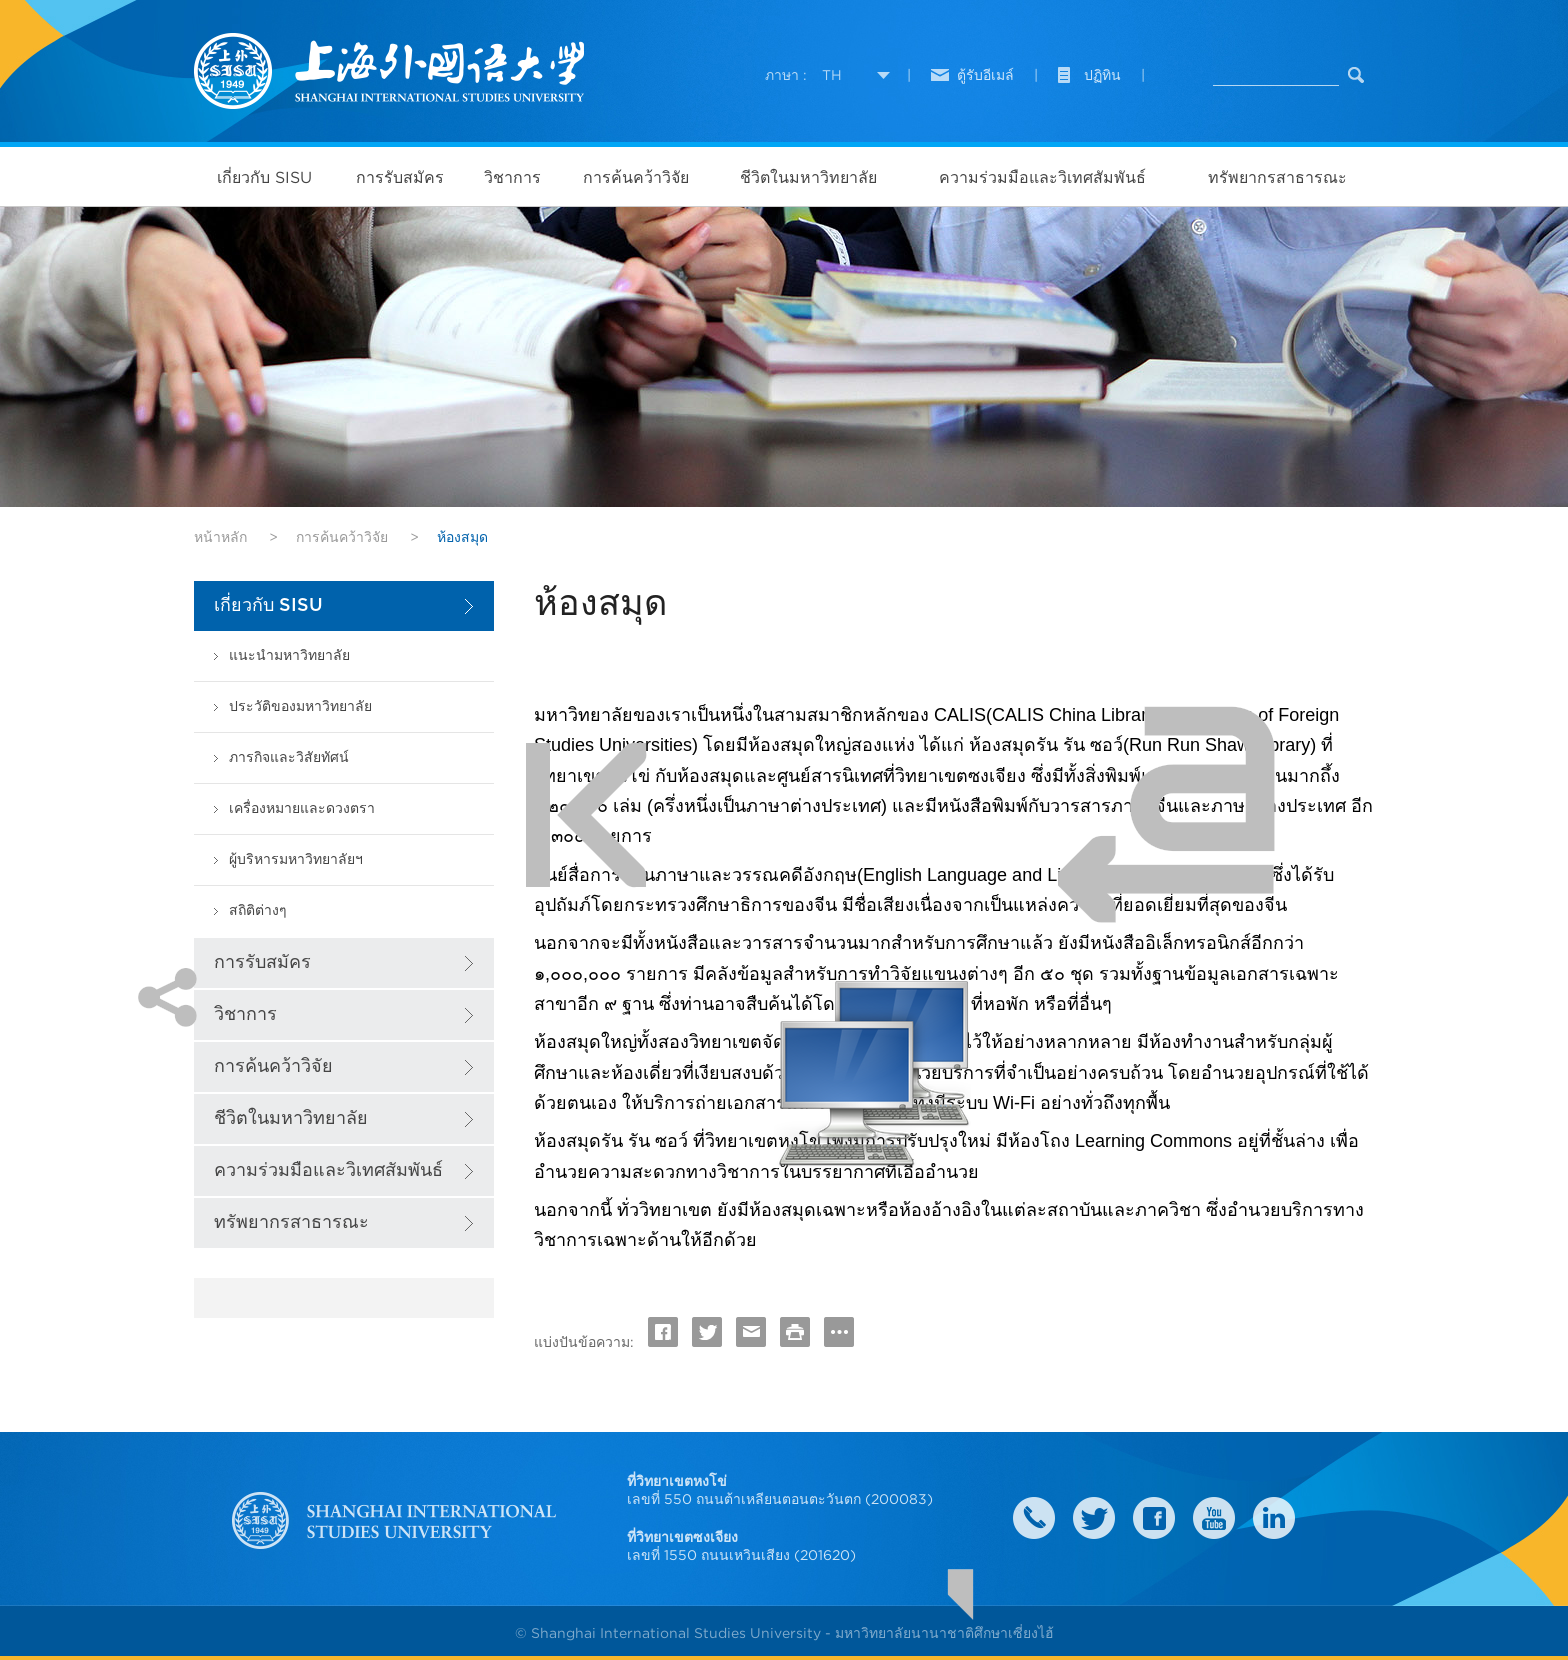  What do you see at coordinates (960, 1594) in the screenshot?
I see `set the starting point of a text selection` at bounding box center [960, 1594].